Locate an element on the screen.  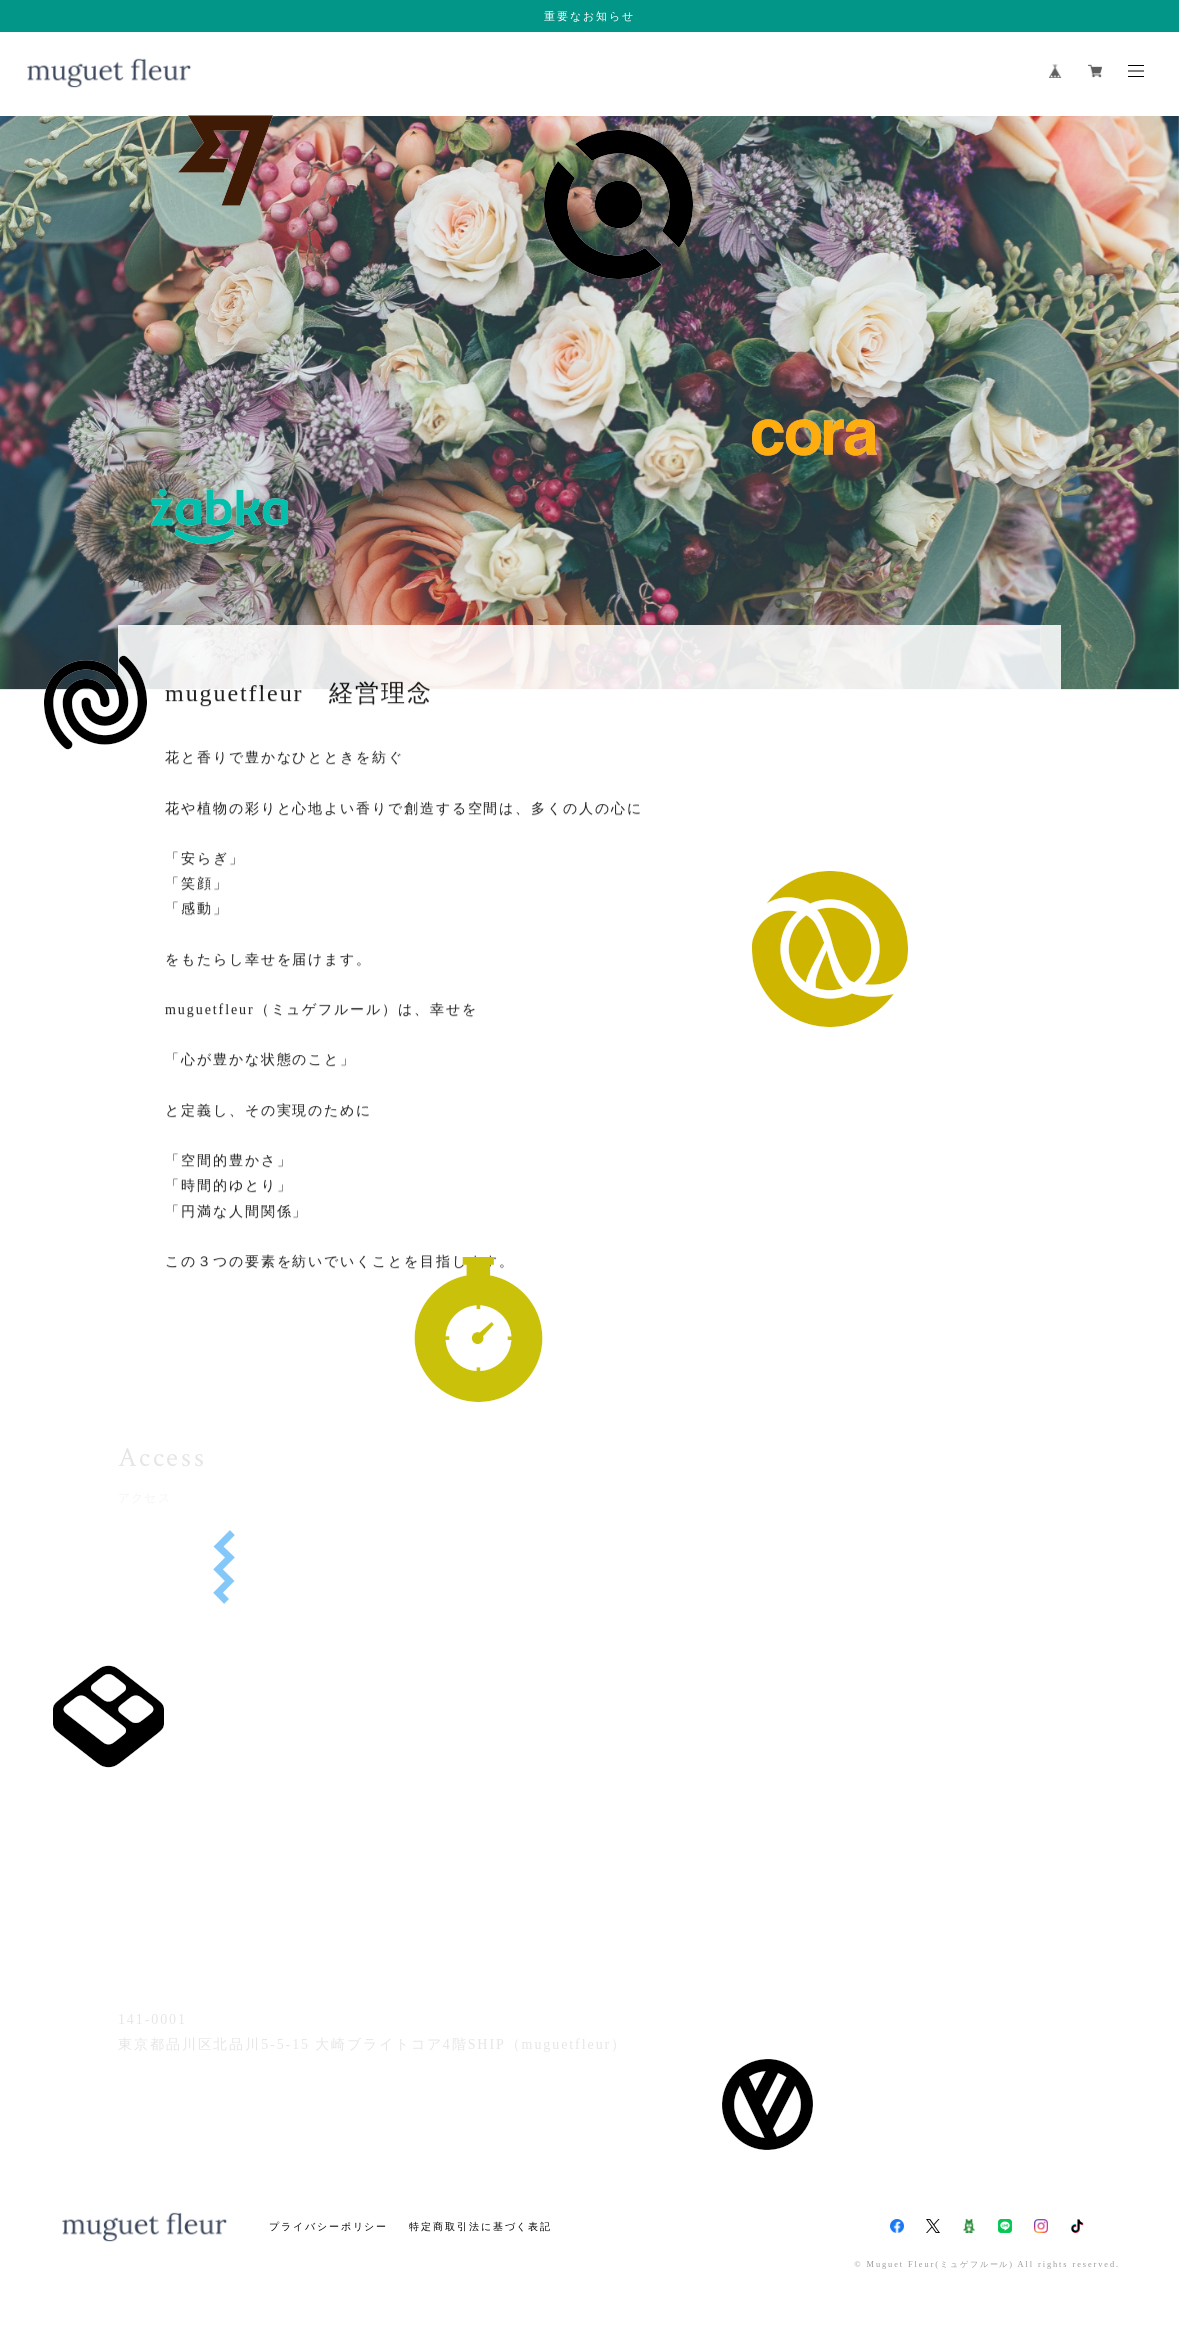
common workflow language logo is located at coordinates (224, 1567).